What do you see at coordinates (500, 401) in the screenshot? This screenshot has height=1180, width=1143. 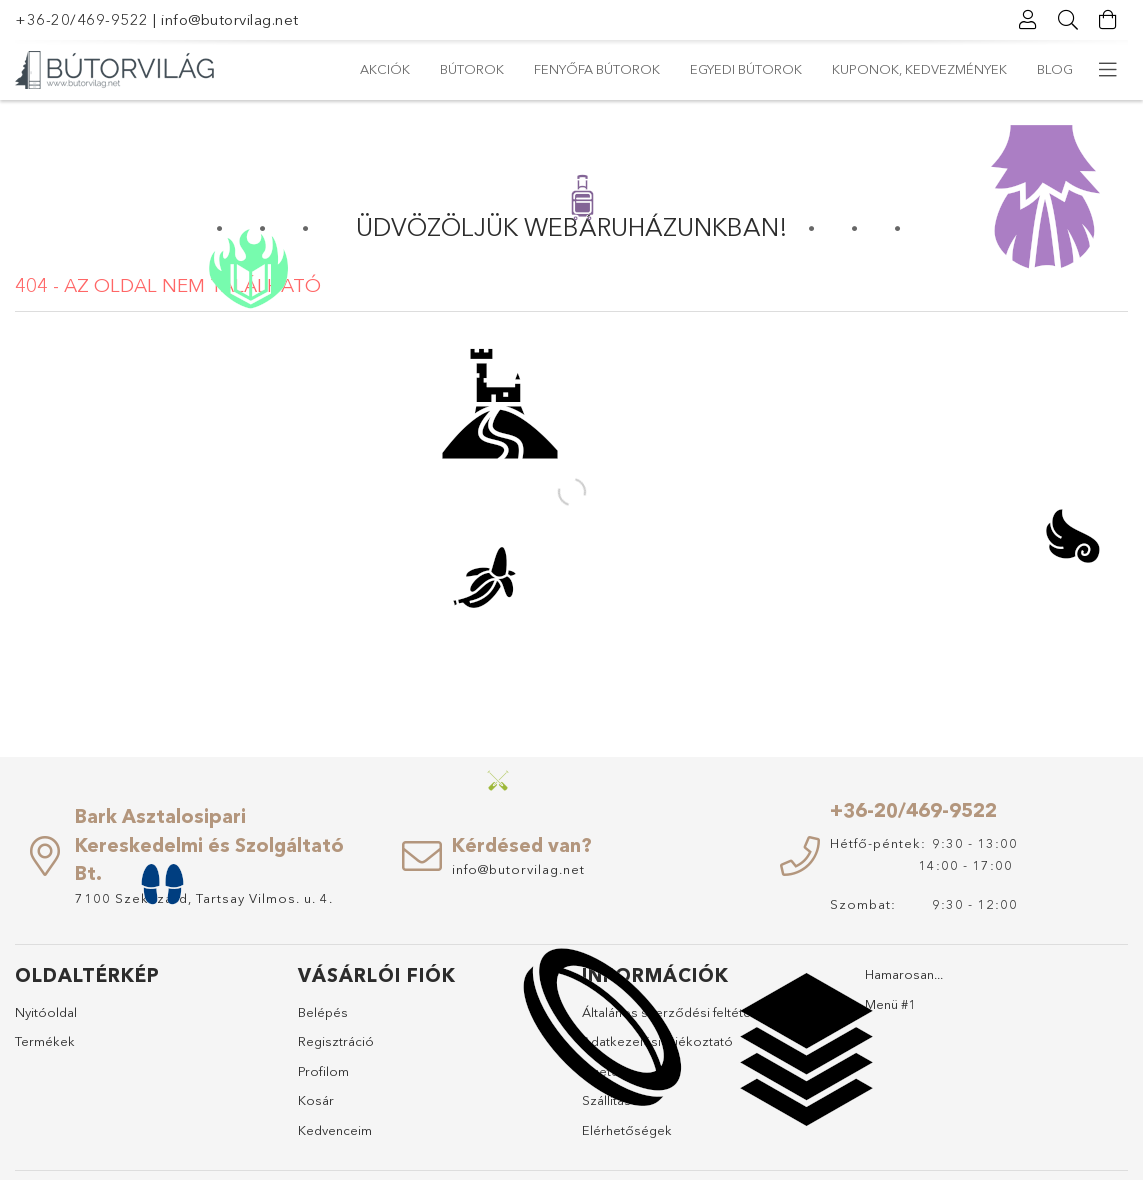 I see `view castle or fortress location on map` at bounding box center [500, 401].